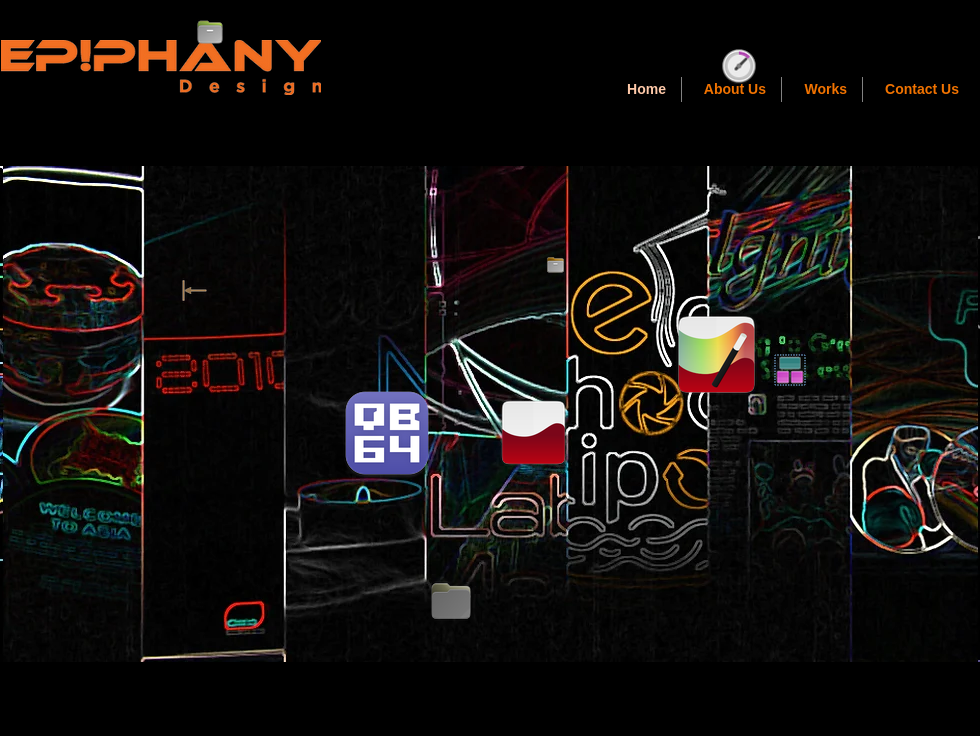 Image resolution: width=980 pixels, height=736 pixels. What do you see at coordinates (533, 432) in the screenshot?
I see `open wine application for running windows programs` at bounding box center [533, 432].